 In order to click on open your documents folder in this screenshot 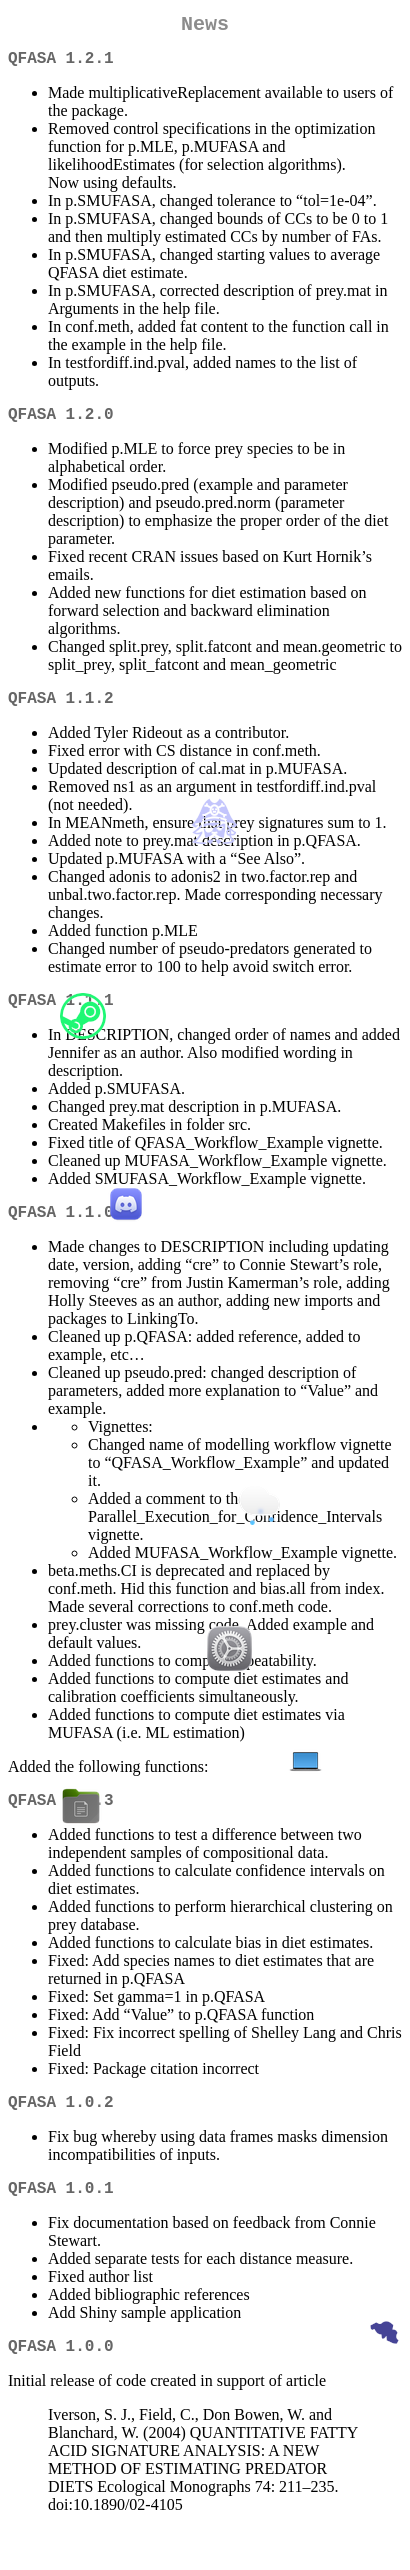, I will do `click(81, 1806)`.